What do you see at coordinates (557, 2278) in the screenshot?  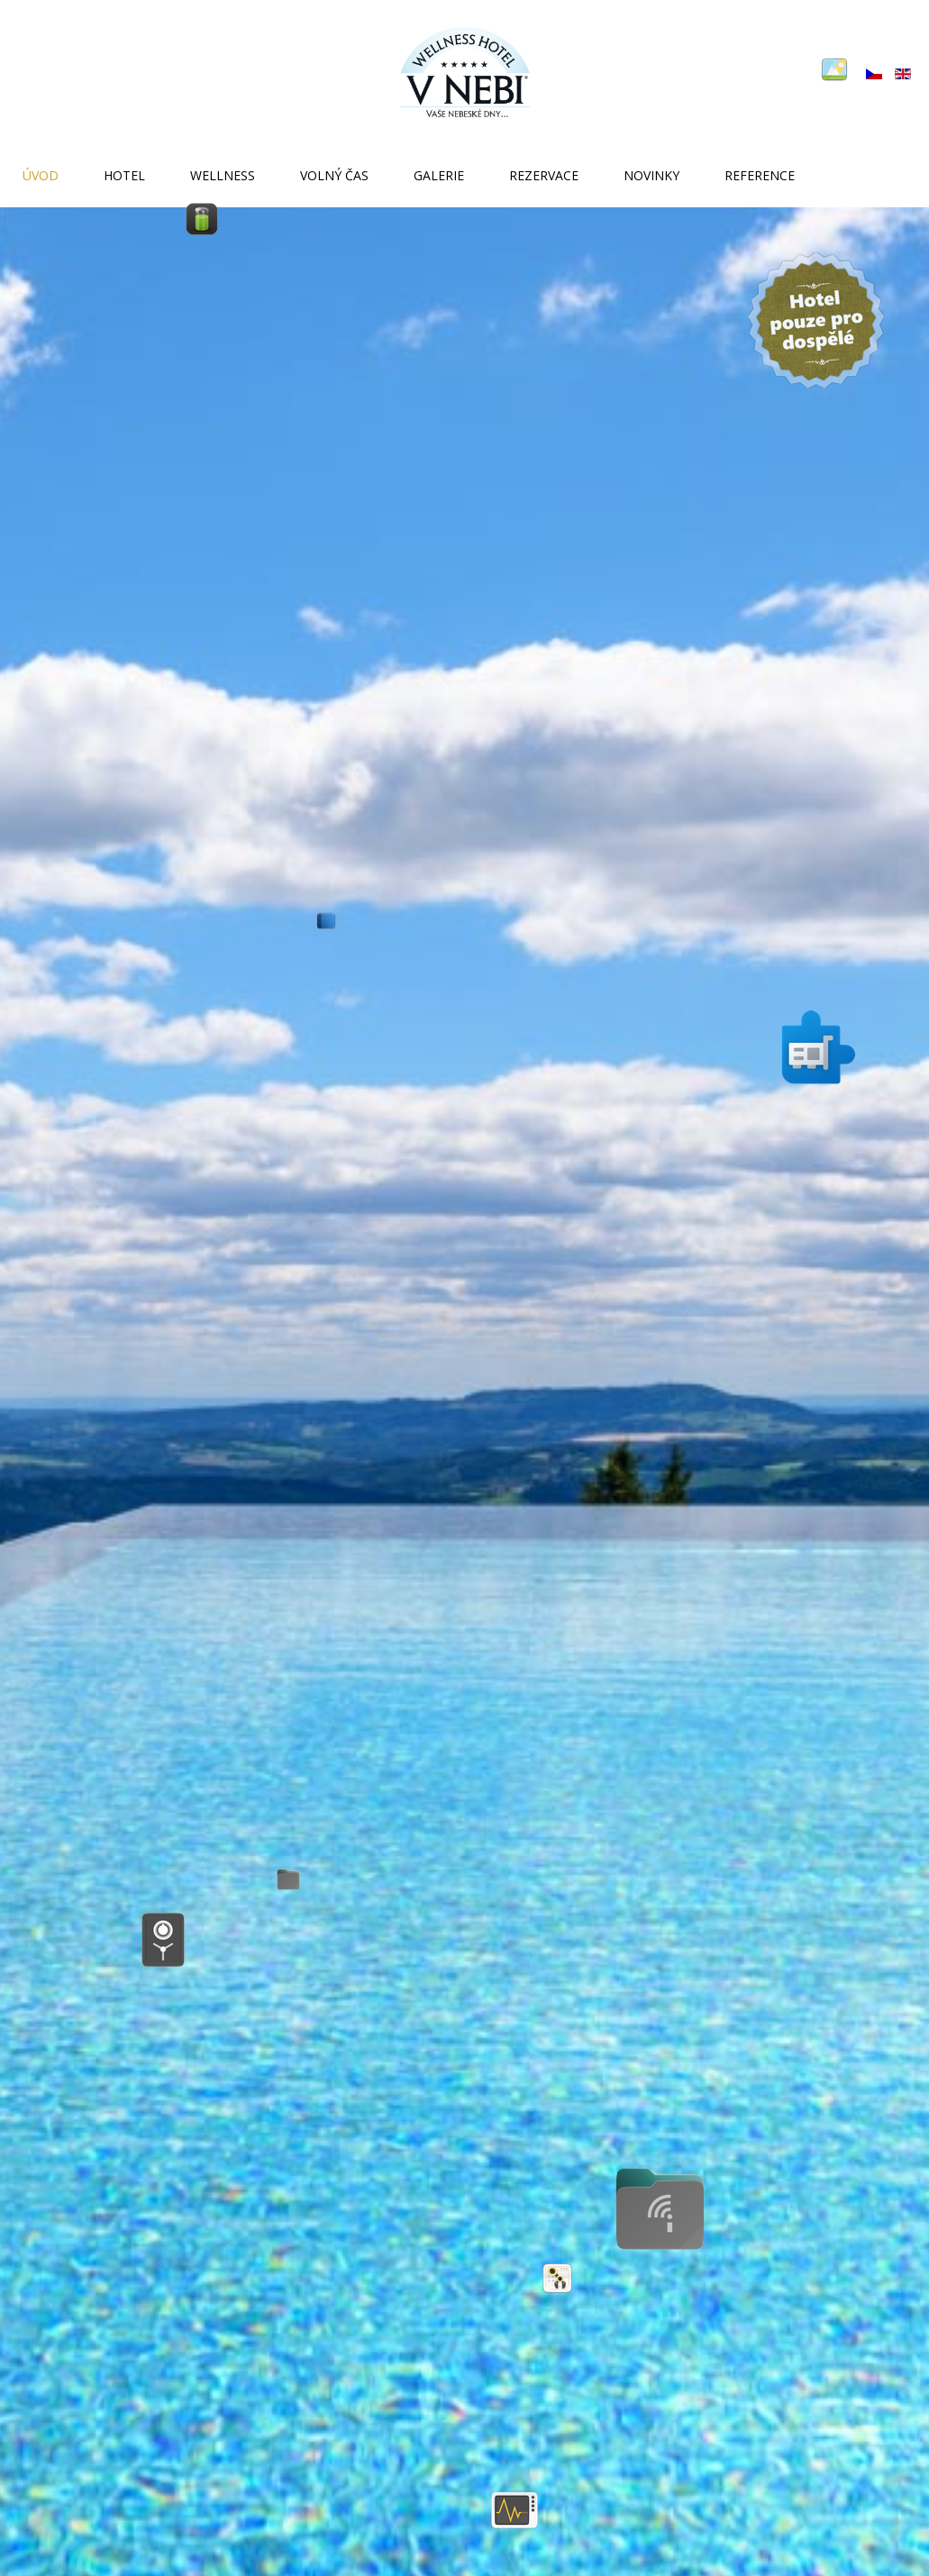 I see `open GNOME Builder IDE` at bounding box center [557, 2278].